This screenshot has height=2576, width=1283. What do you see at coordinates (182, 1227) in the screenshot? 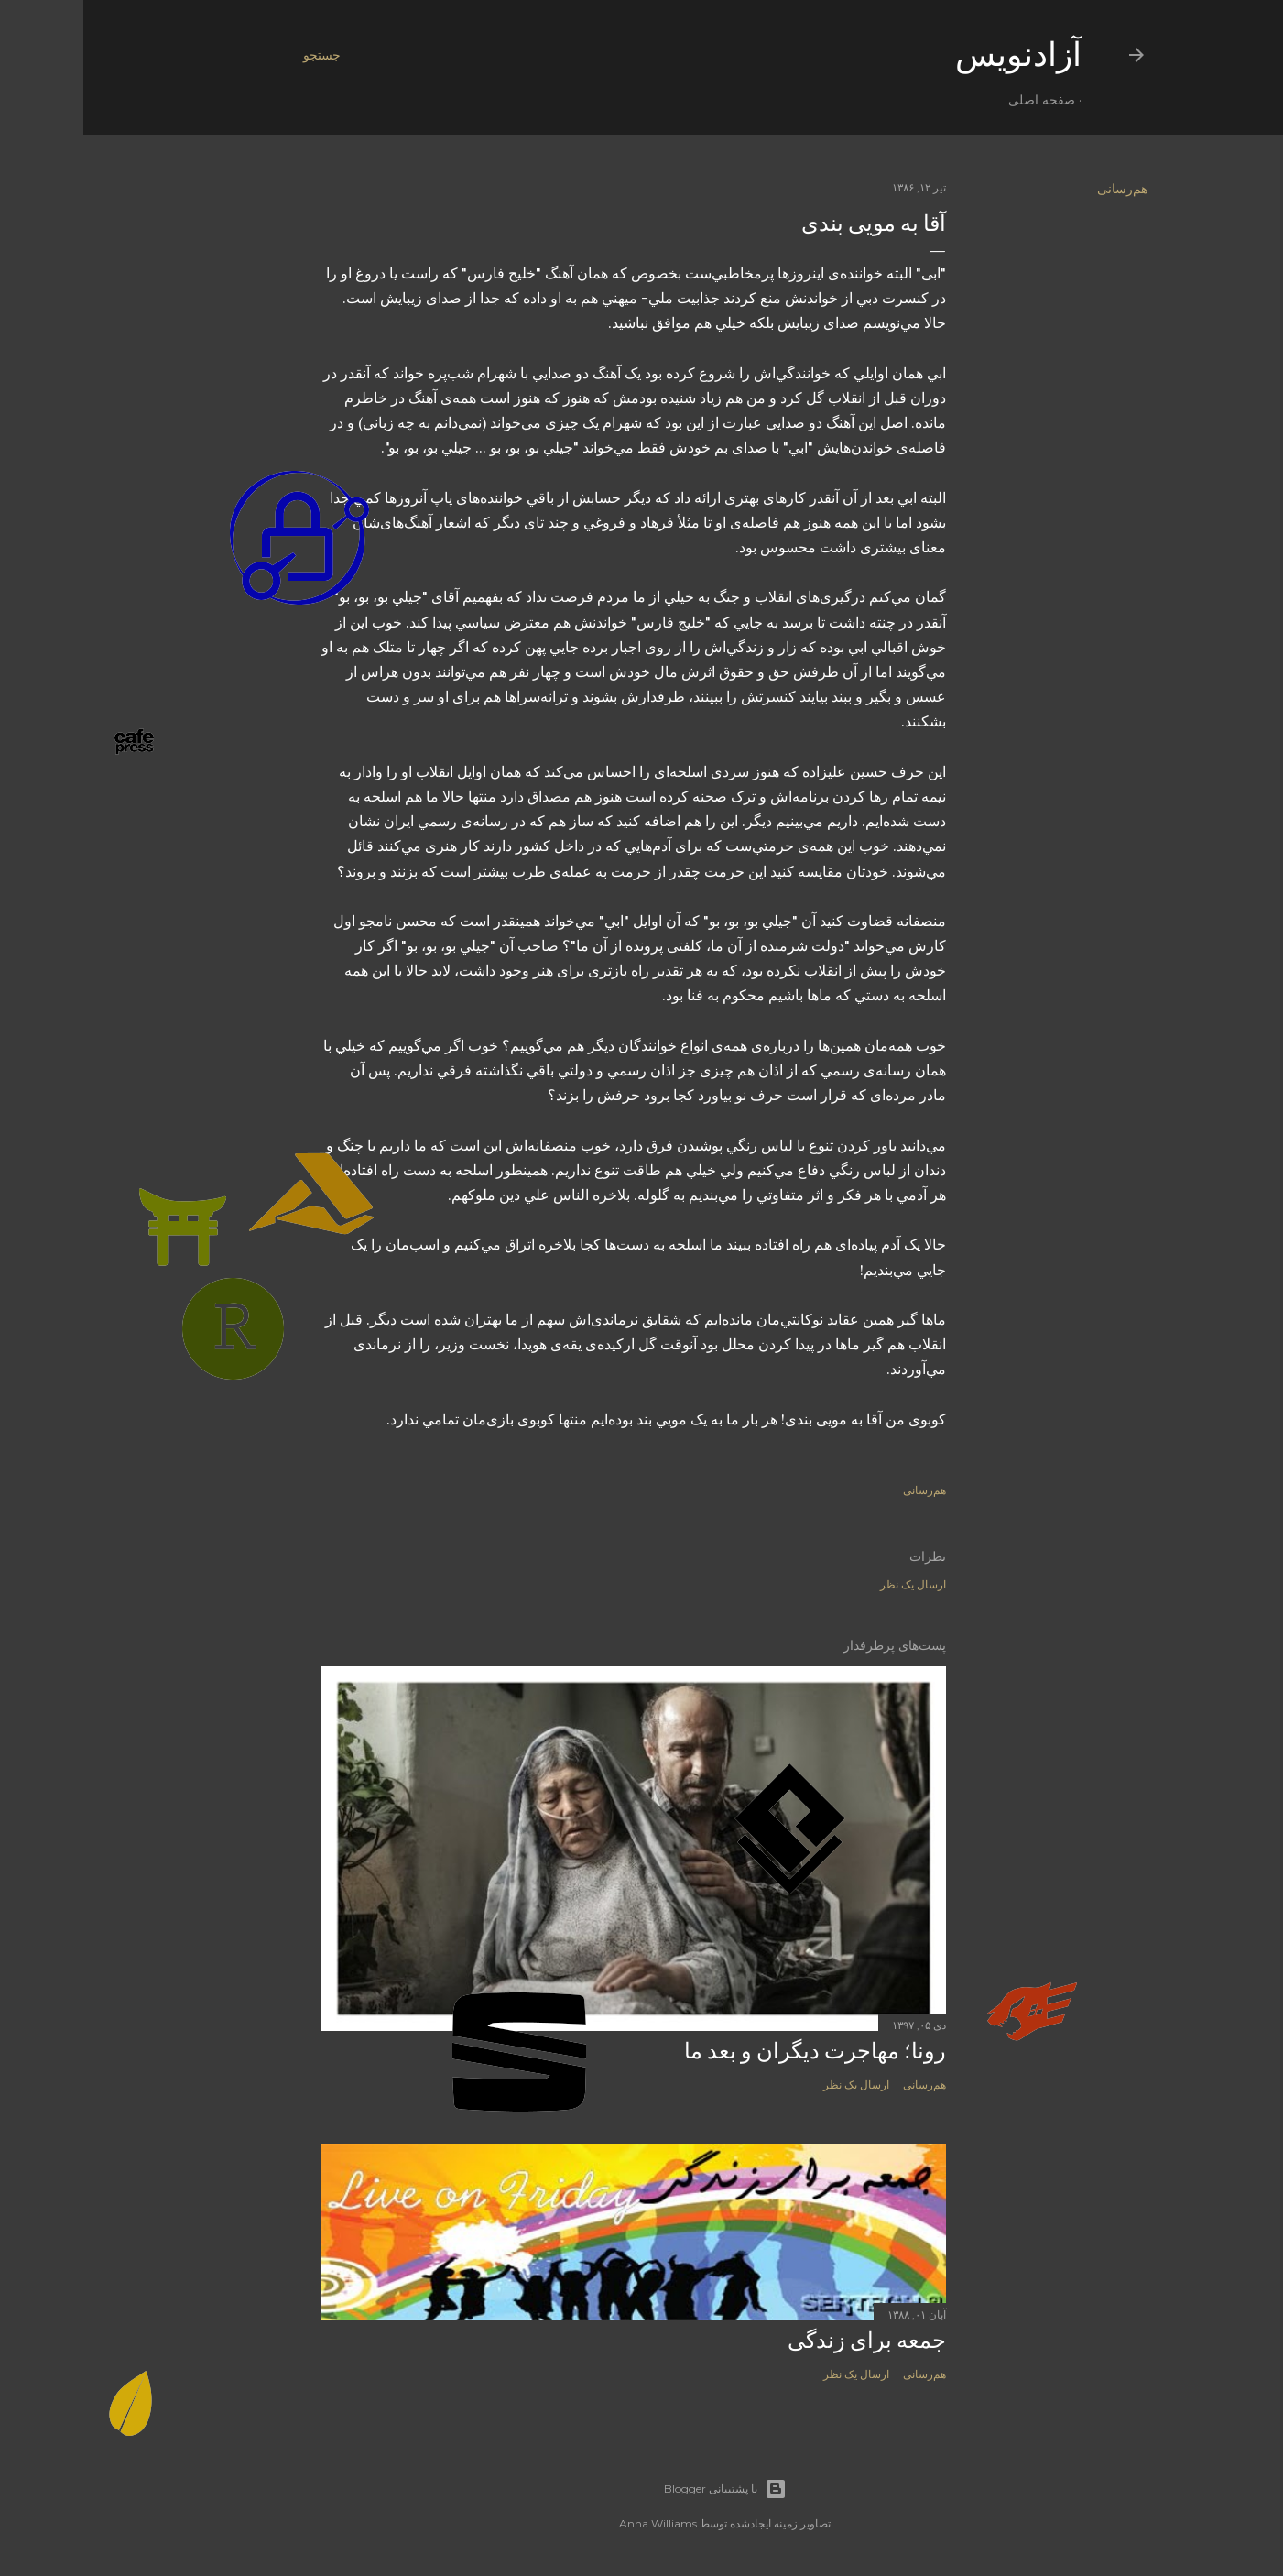
I see `jinja templating engine logo` at bounding box center [182, 1227].